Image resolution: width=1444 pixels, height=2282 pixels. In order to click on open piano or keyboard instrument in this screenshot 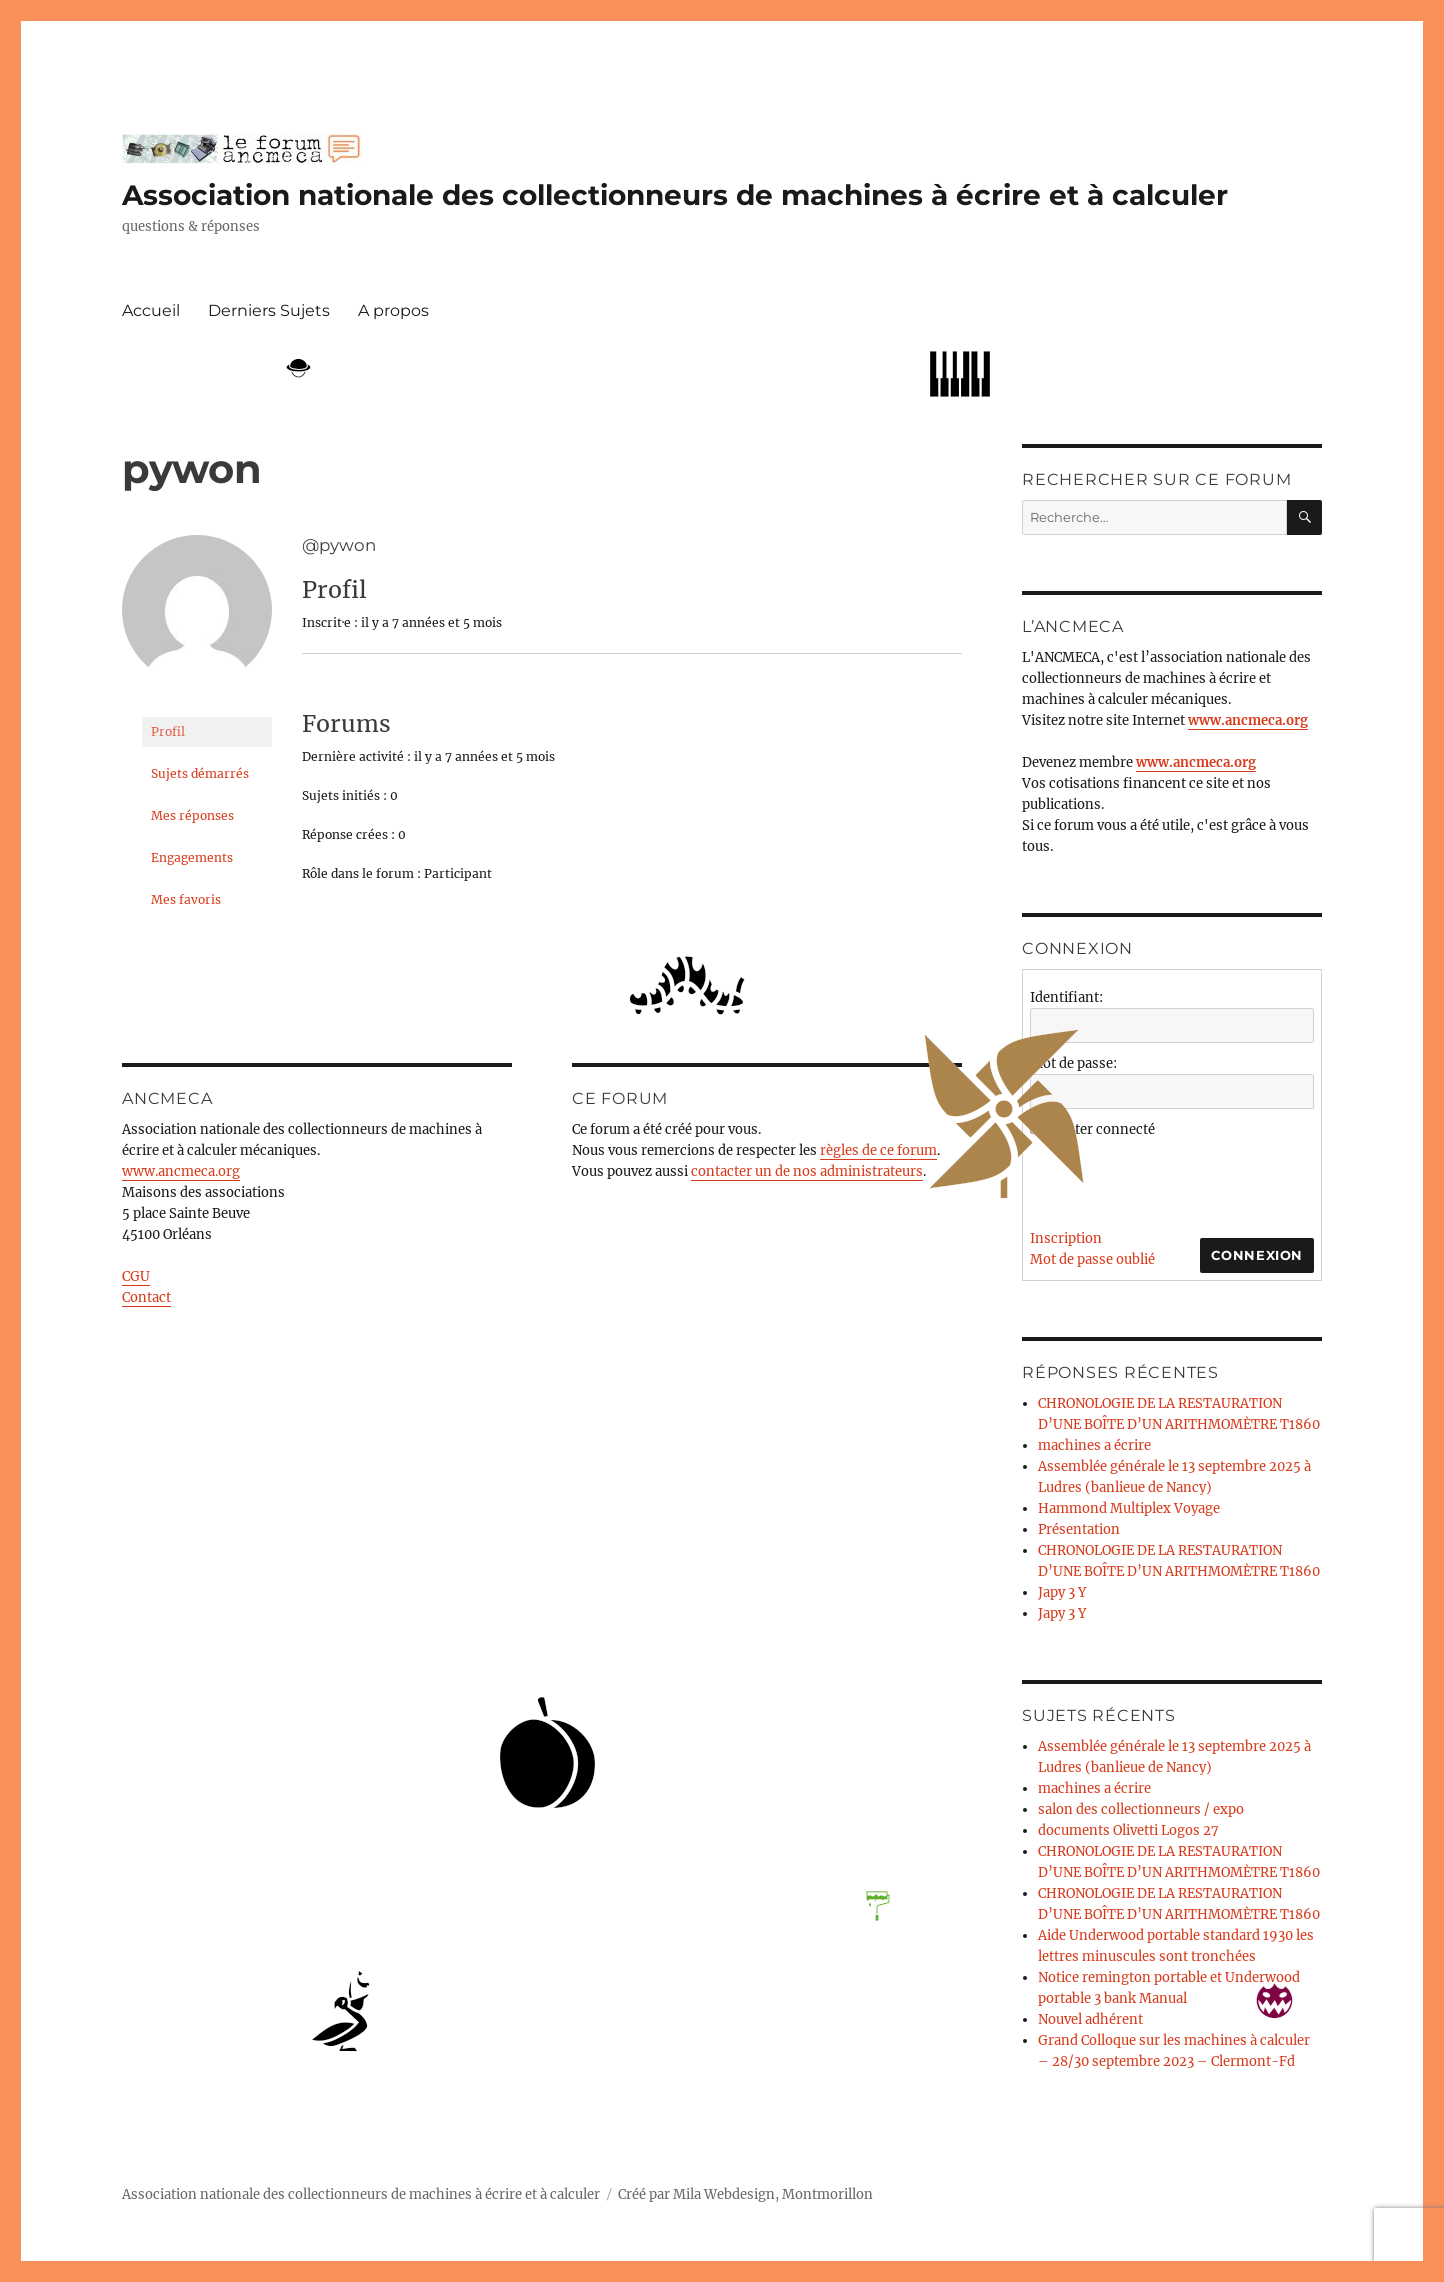, I will do `click(960, 374)`.